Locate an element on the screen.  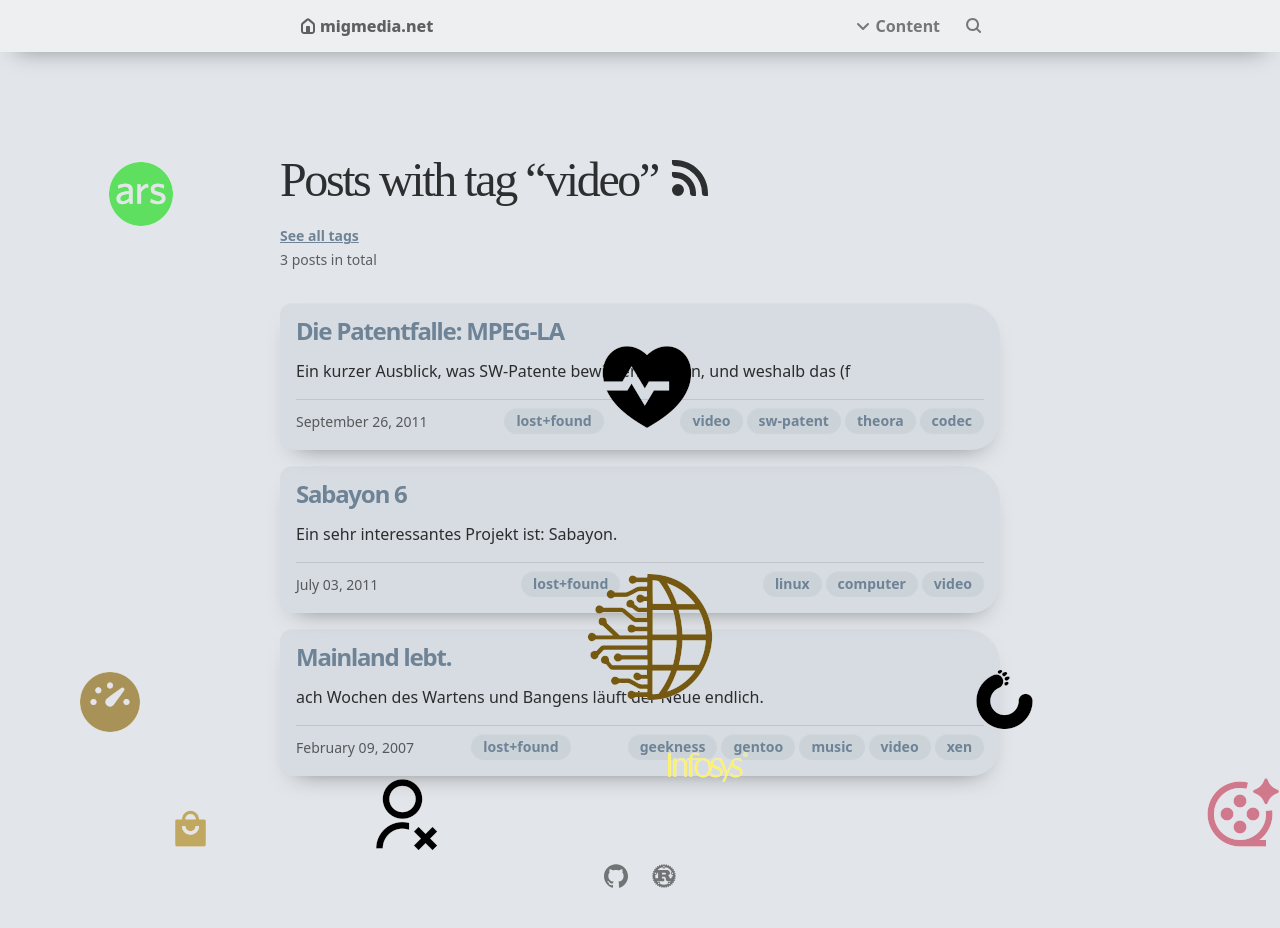
access AI-powered video editing tools is located at coordinates (1240, 814).